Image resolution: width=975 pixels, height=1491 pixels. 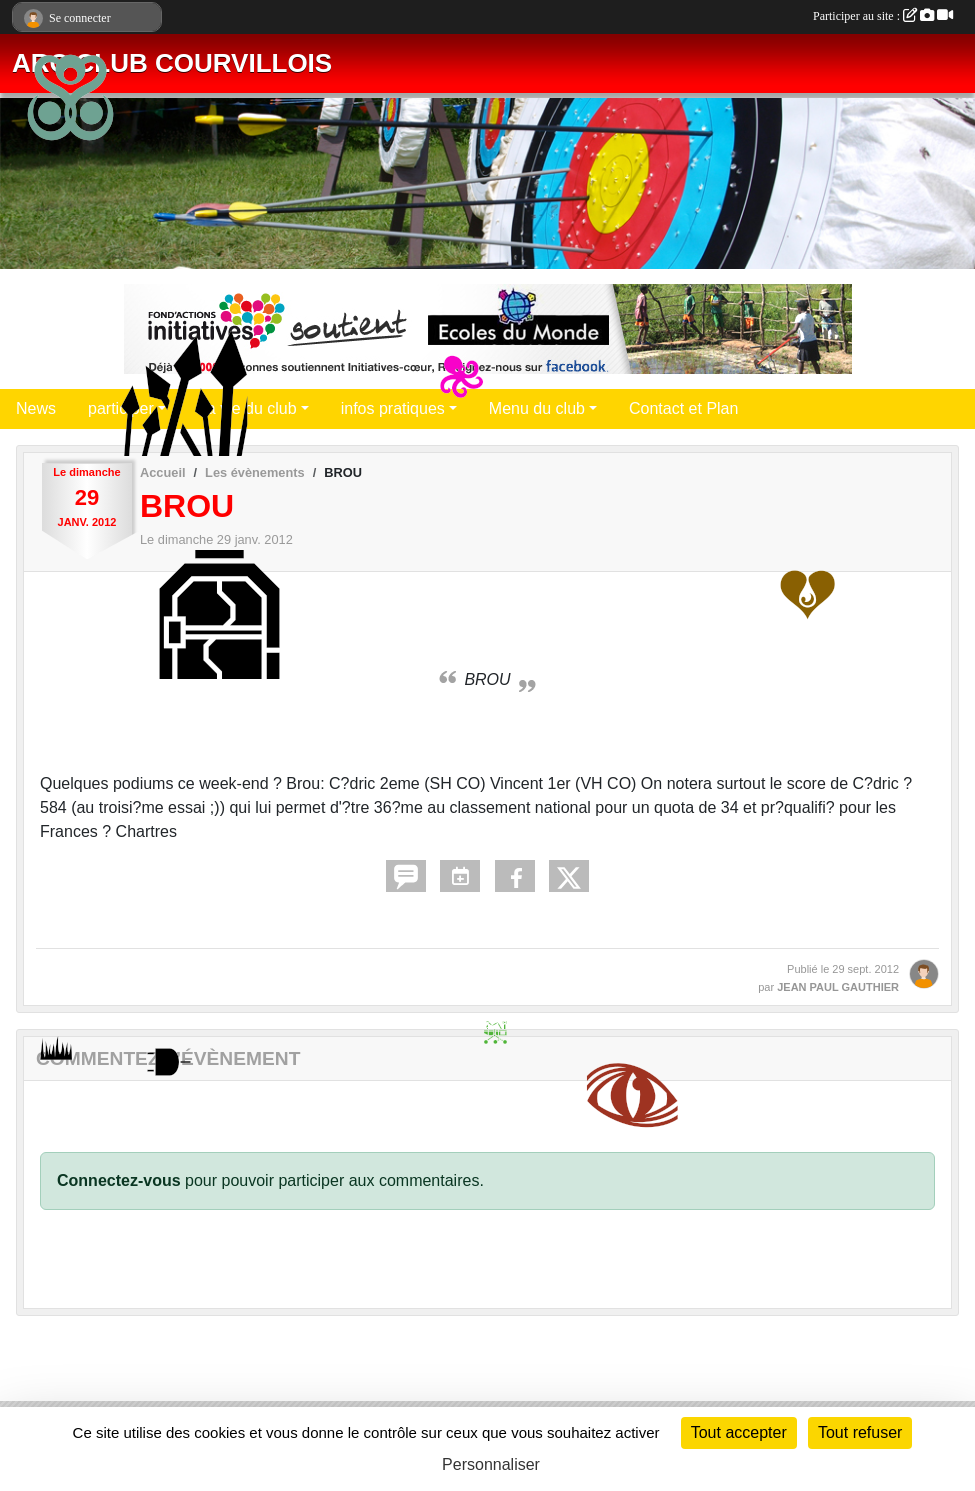 I want to click on indicates an aquatic or ocean-themed game element, so click(x=461, y=376).